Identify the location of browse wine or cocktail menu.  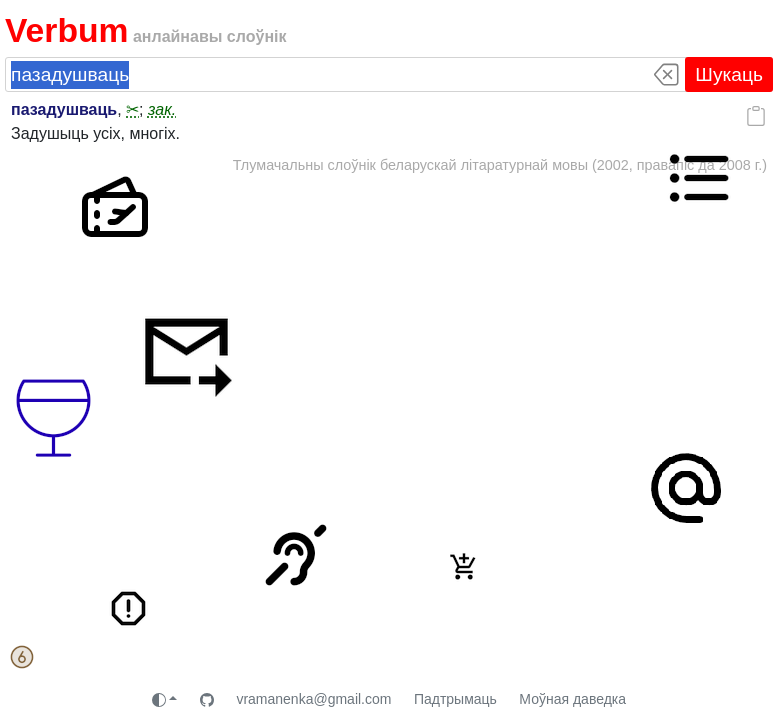
(53, 416).